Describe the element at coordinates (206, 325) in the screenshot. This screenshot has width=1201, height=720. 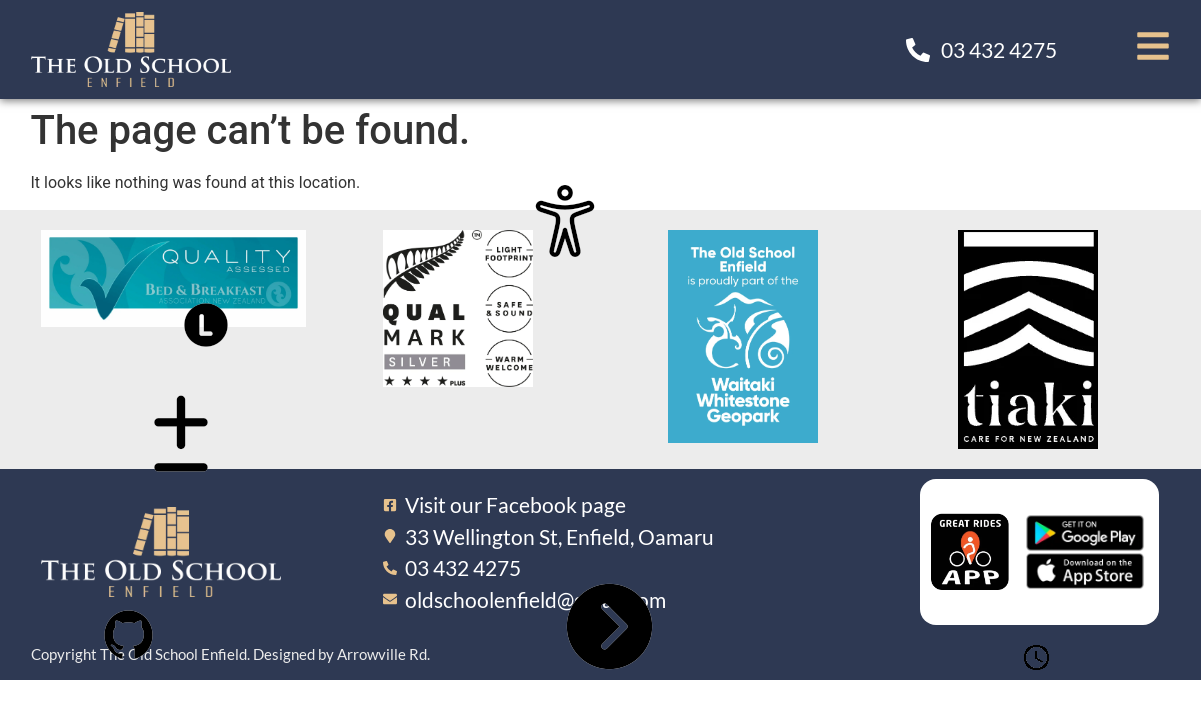
I see `indicates an item or category labeled "L"` at that location.